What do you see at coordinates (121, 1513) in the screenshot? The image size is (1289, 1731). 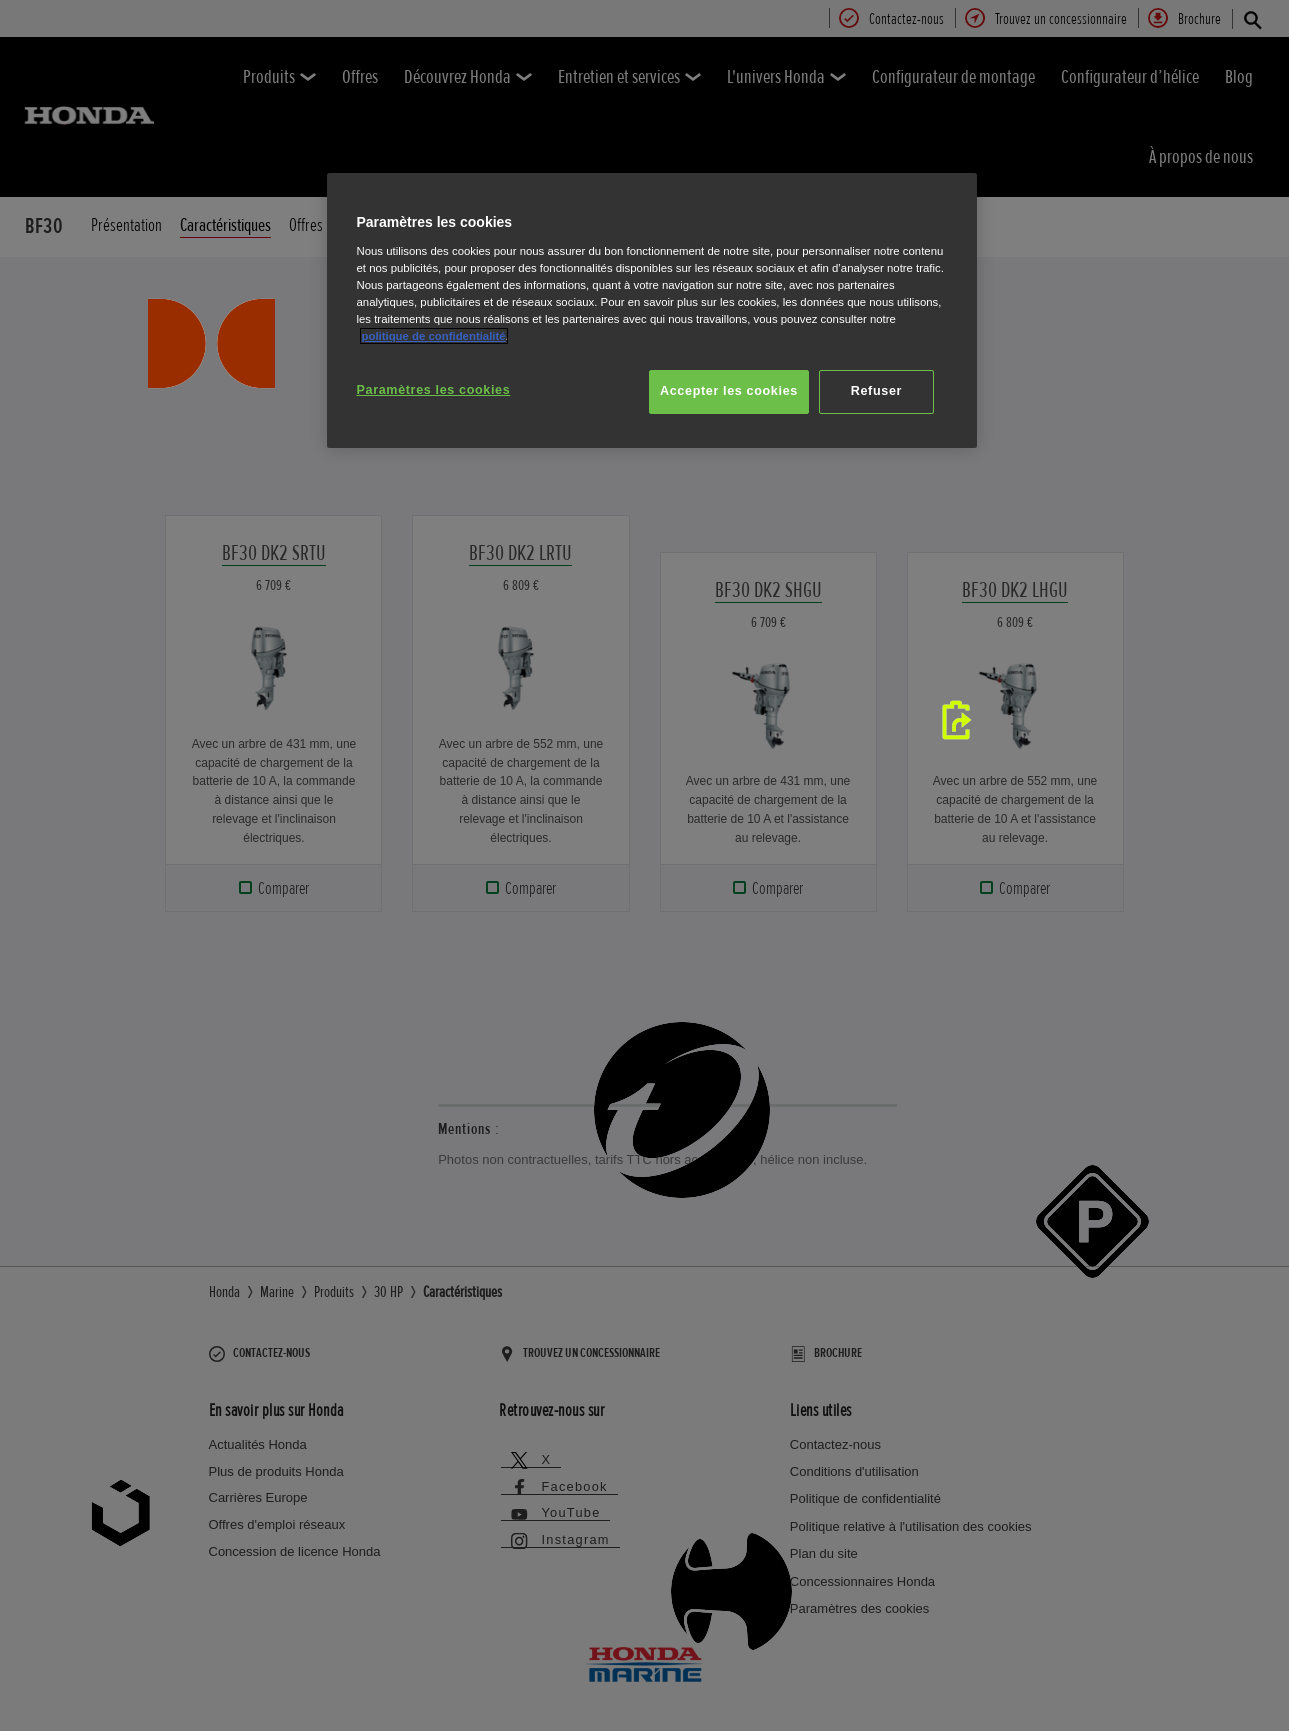 I see `UIkit framework logo` at bounding box center [121, 1513].